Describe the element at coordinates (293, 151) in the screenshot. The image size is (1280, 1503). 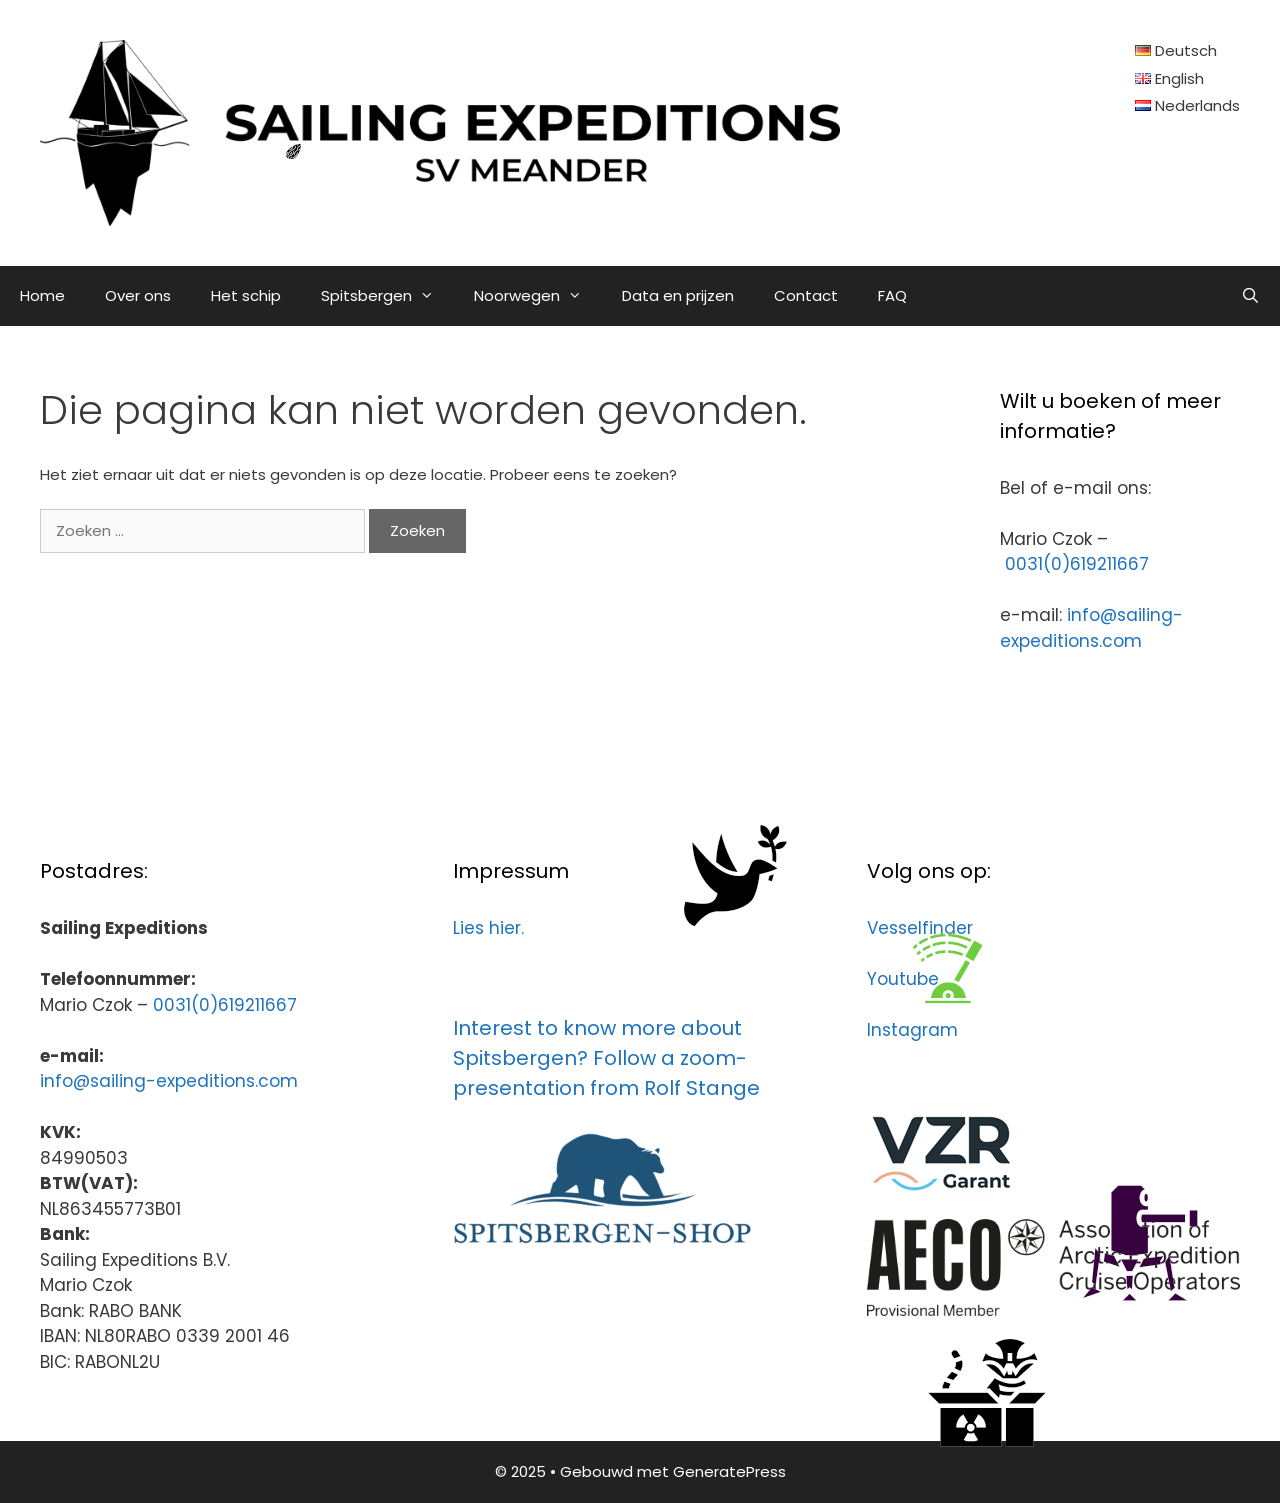
I see `indicates almond or tree nut allergen warning` at that location.